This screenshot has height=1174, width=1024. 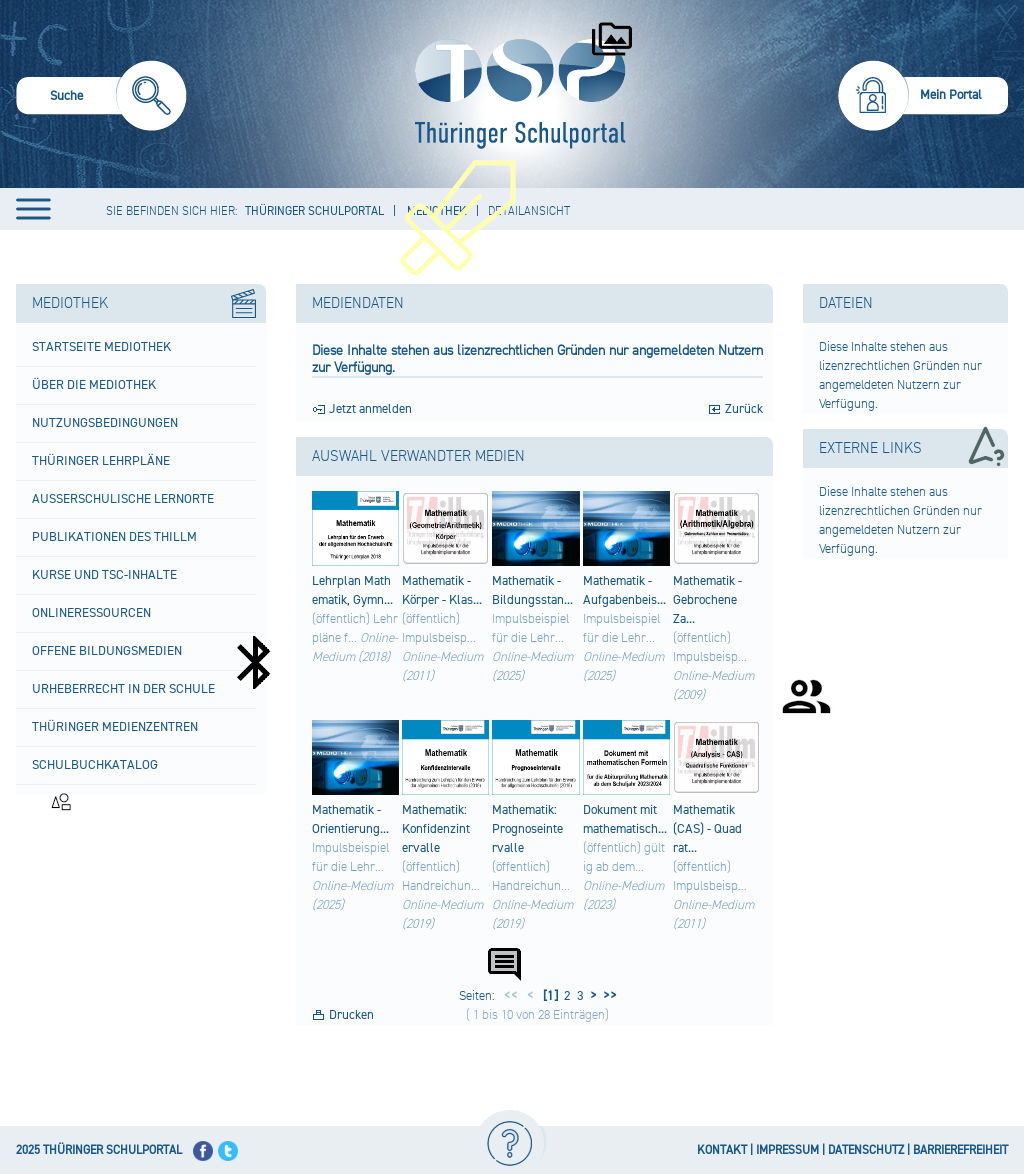 I want to click on access combat or battle features, so click(x=460, y=215).